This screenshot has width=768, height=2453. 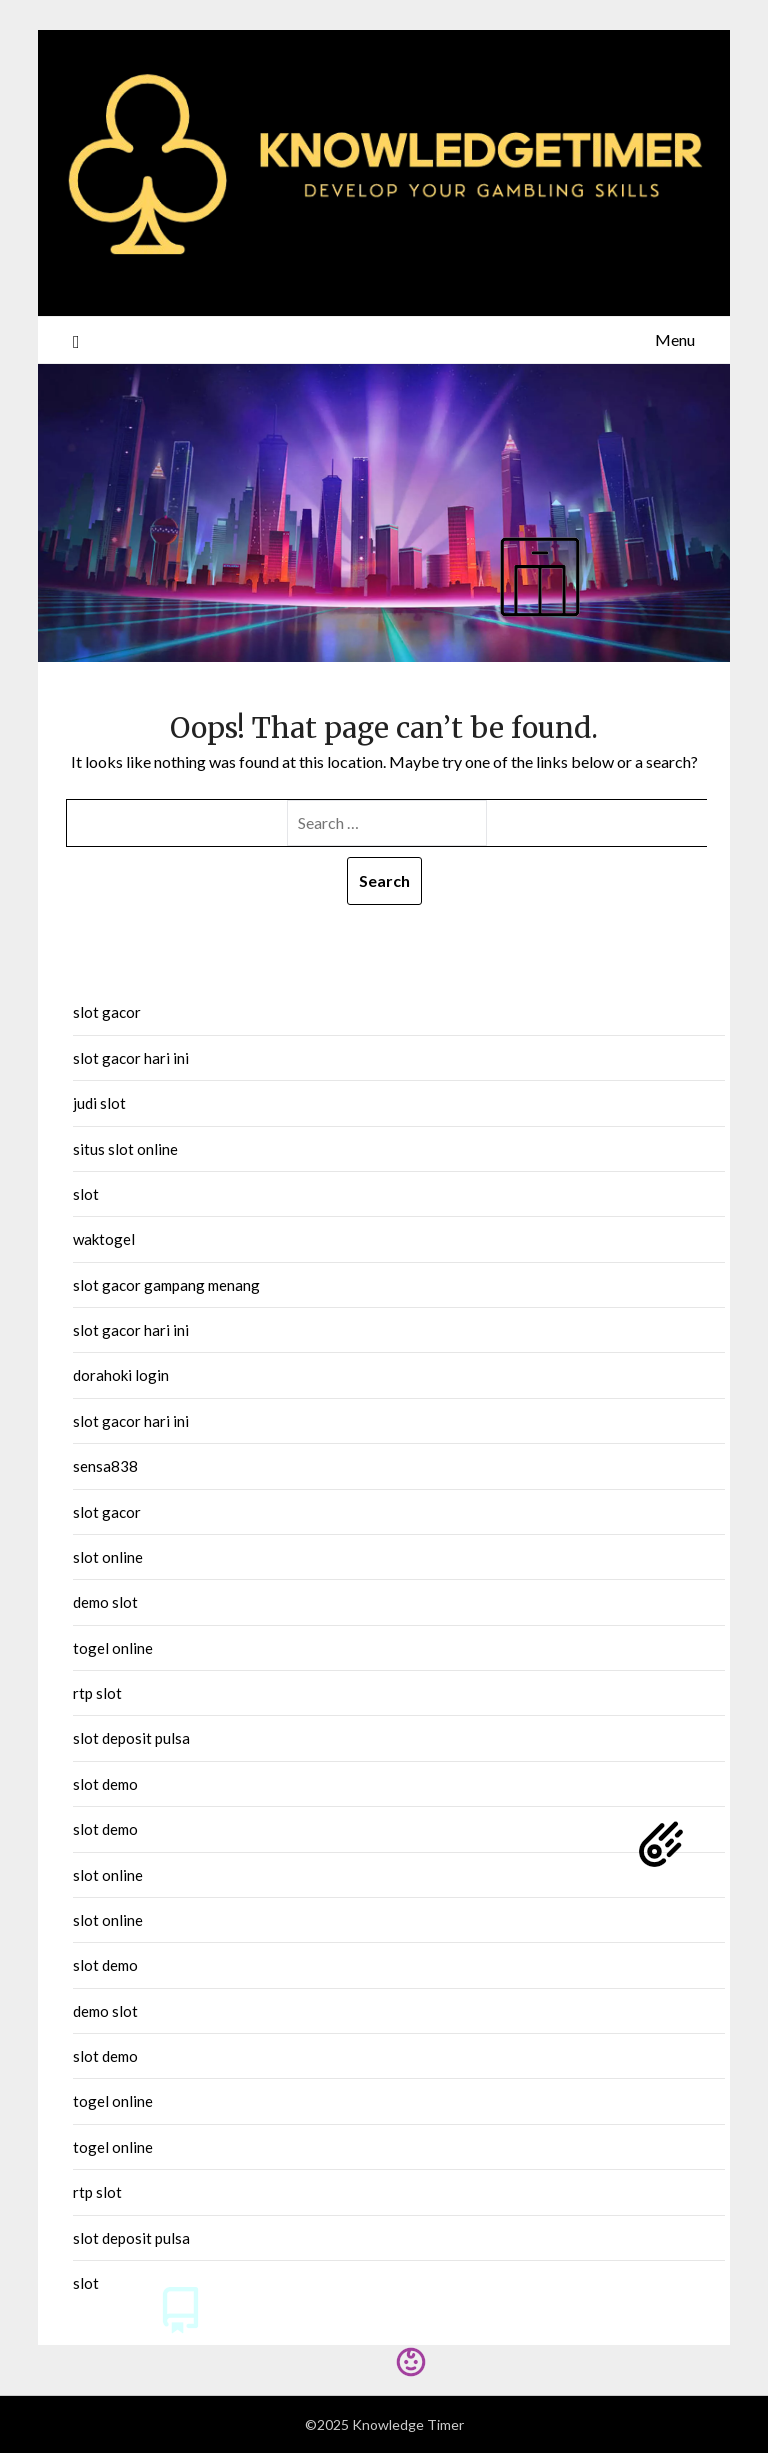 I want to click on access baby or infant-related features, so click(x=411, y=2362).